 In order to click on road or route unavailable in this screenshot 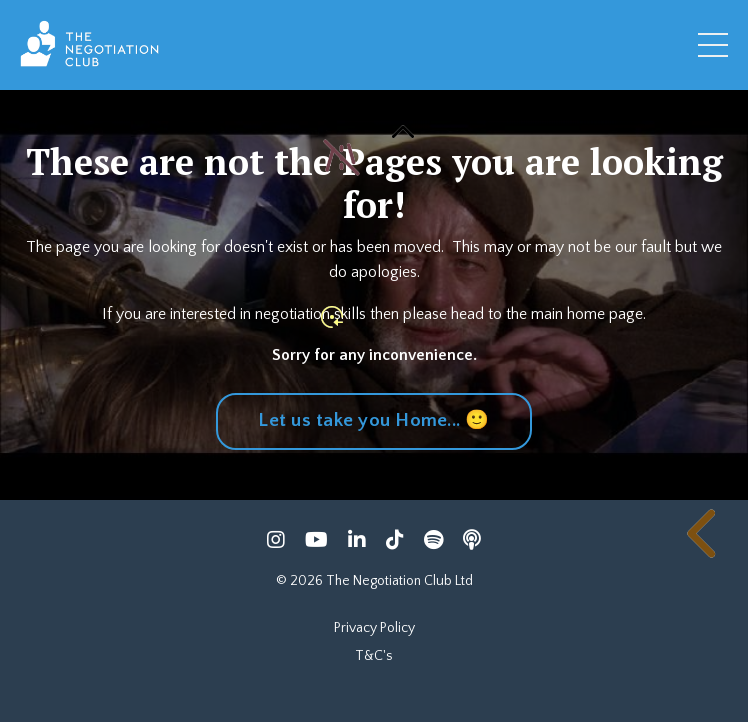, I will do `click(341, 157)`.